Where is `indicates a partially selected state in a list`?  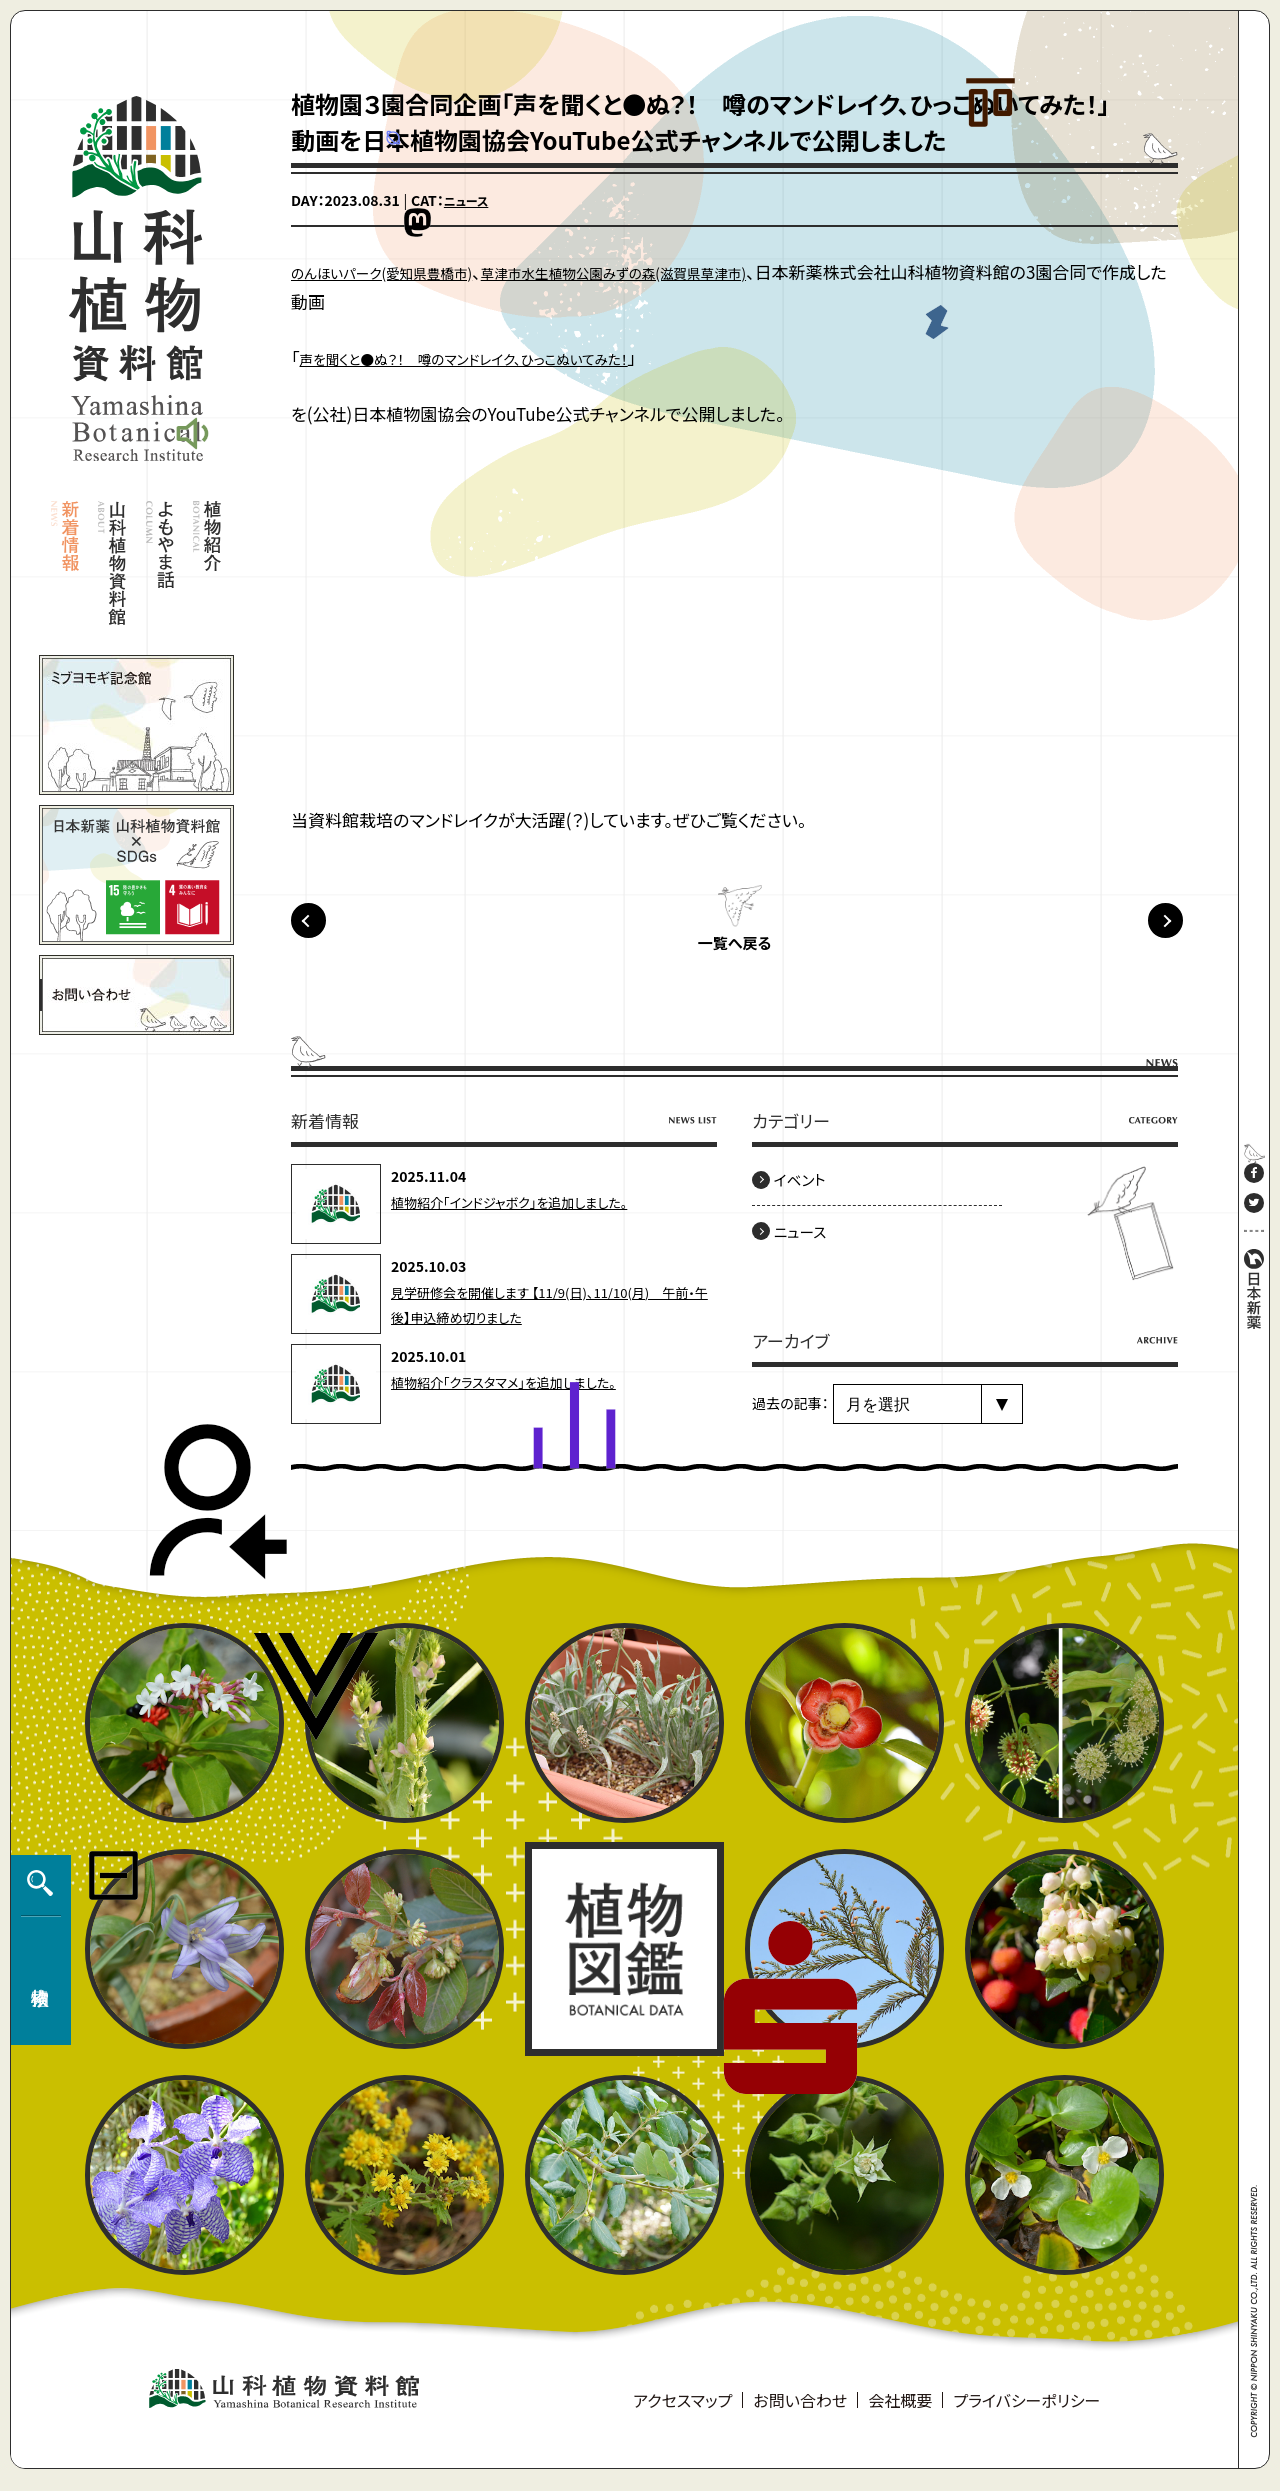 indicates a partially selected state in a list is located at coordinates (113, 1875).